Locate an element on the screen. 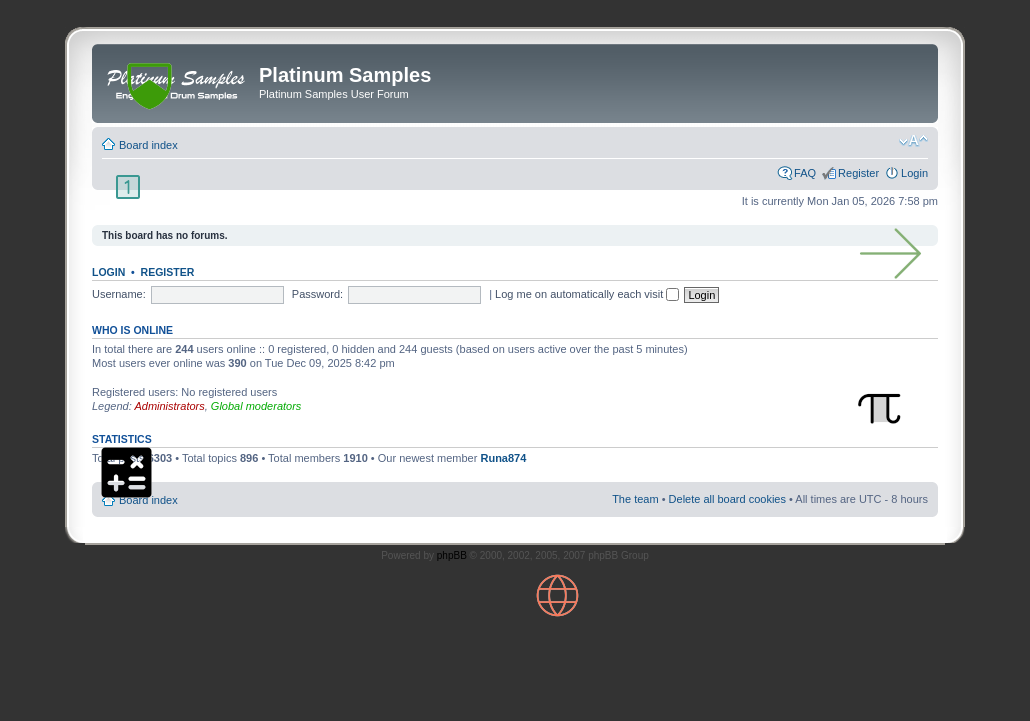 The image size is (1030, 721). indicates first item or step in a sequence is located at coordinates (128, 187).